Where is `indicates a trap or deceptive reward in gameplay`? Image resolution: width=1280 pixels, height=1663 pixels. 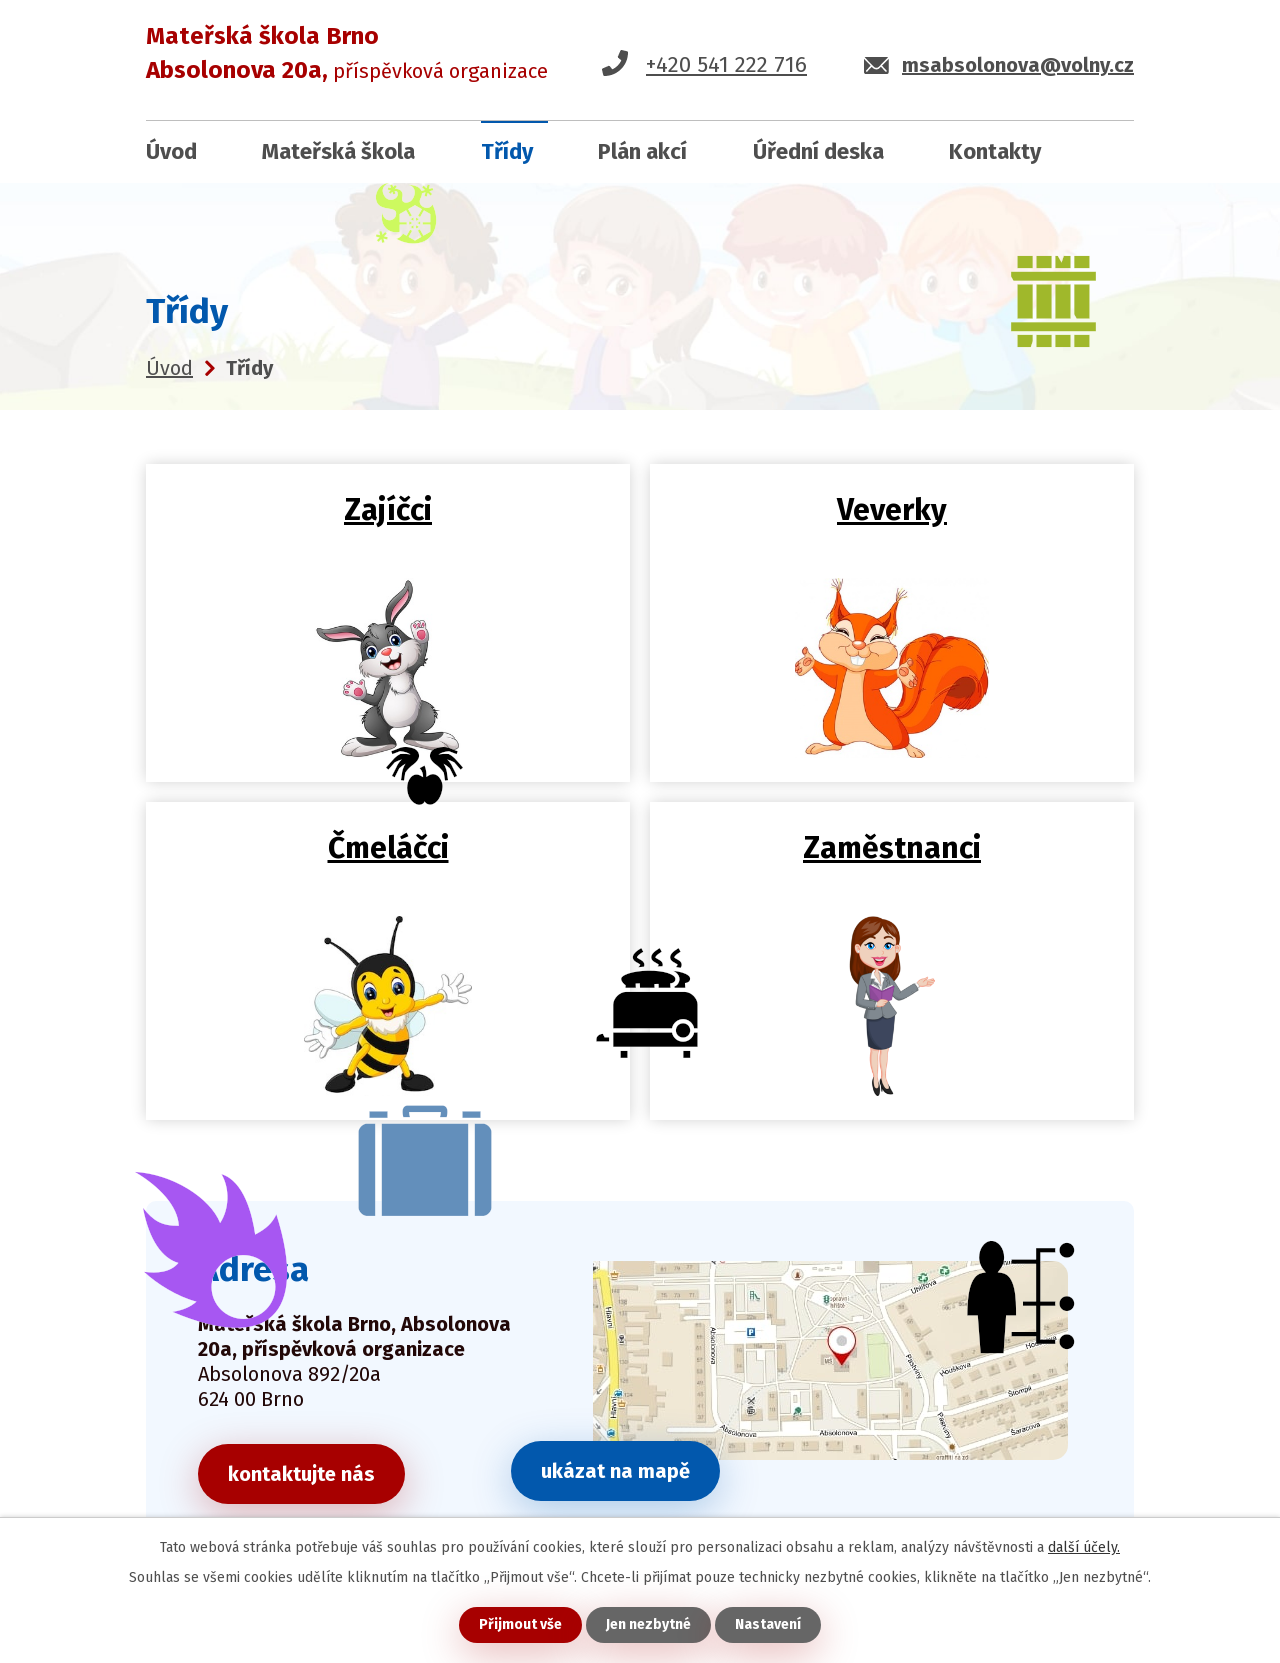 indicates a trap or deceptive reward in gameplay is located at coordinates (424, 772).